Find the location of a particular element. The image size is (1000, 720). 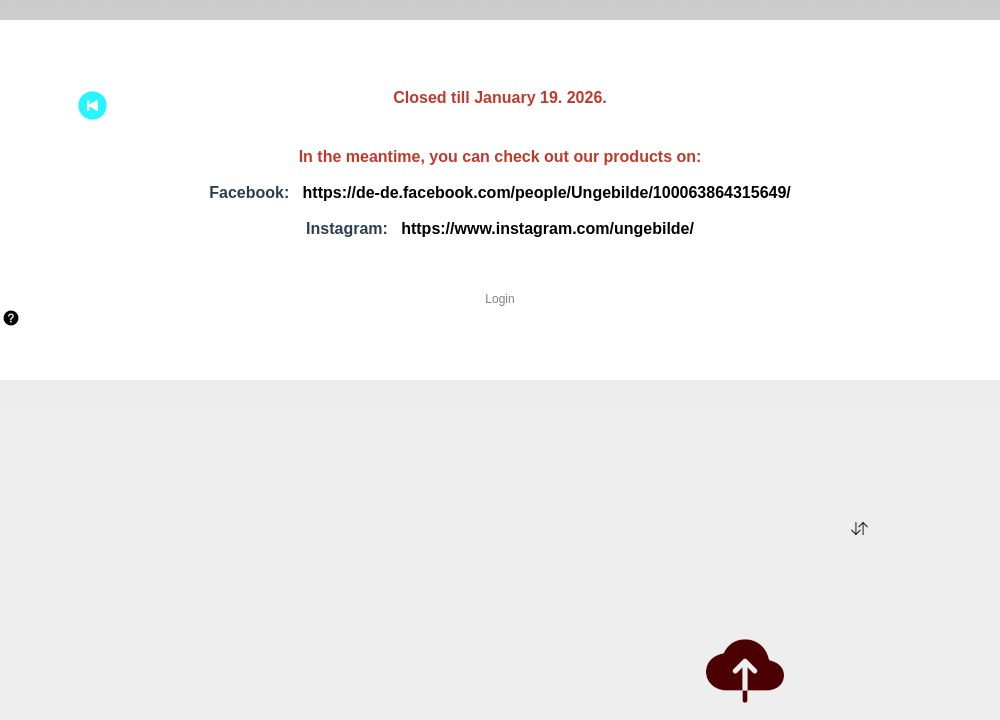

skip to previous track is located at coordinates (92, 105).